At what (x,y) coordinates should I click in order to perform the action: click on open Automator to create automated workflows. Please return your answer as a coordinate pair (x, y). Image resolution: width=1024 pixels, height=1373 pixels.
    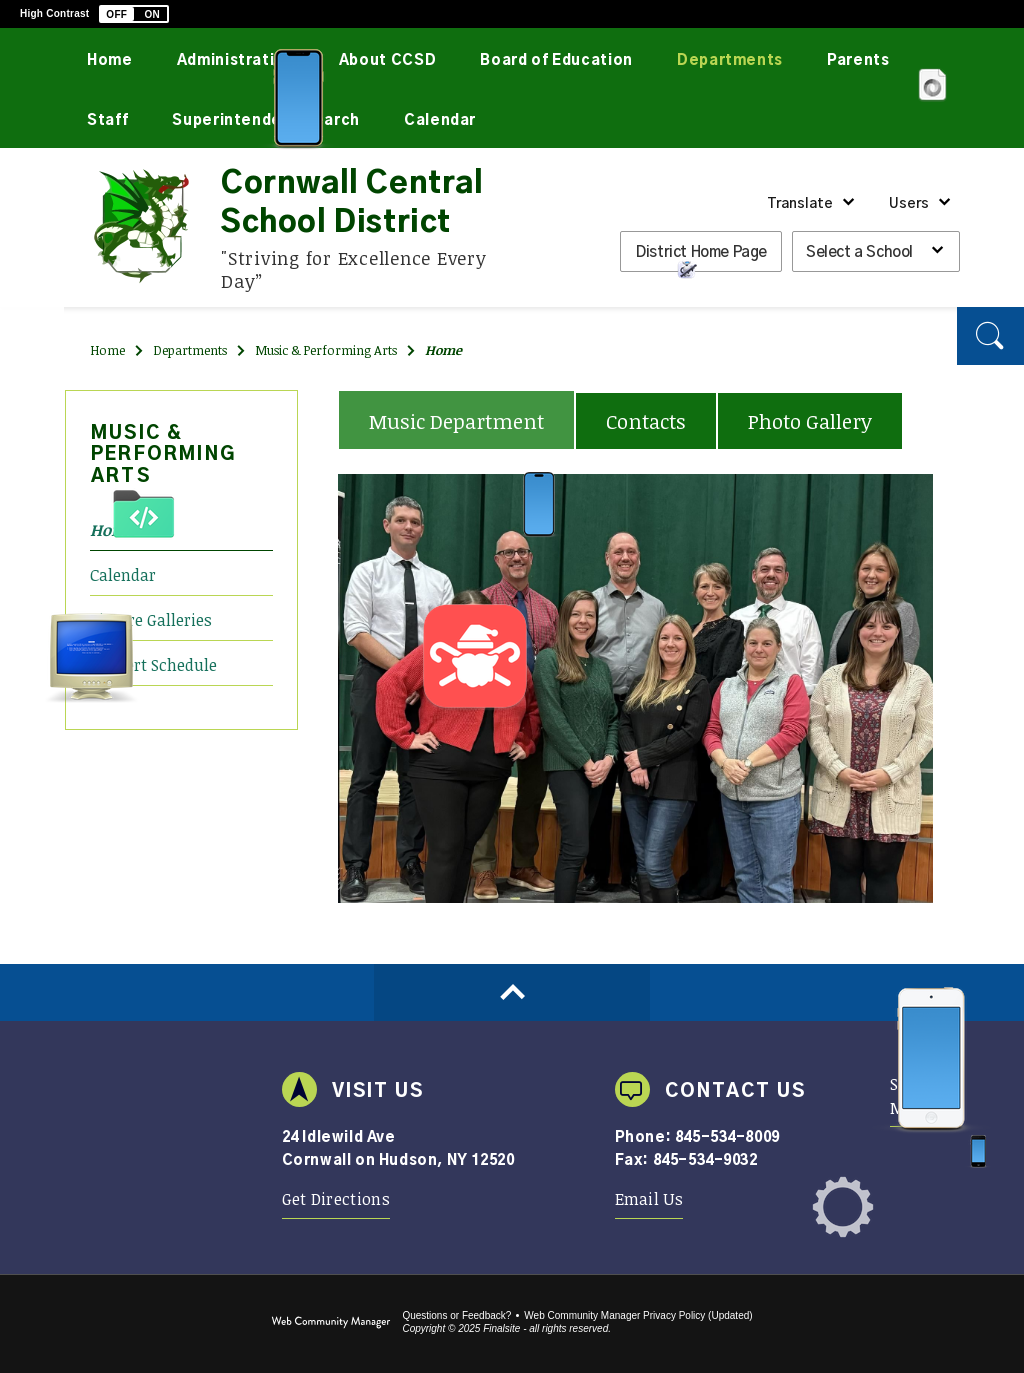
    Looking at the image, I should click on (686, 269).